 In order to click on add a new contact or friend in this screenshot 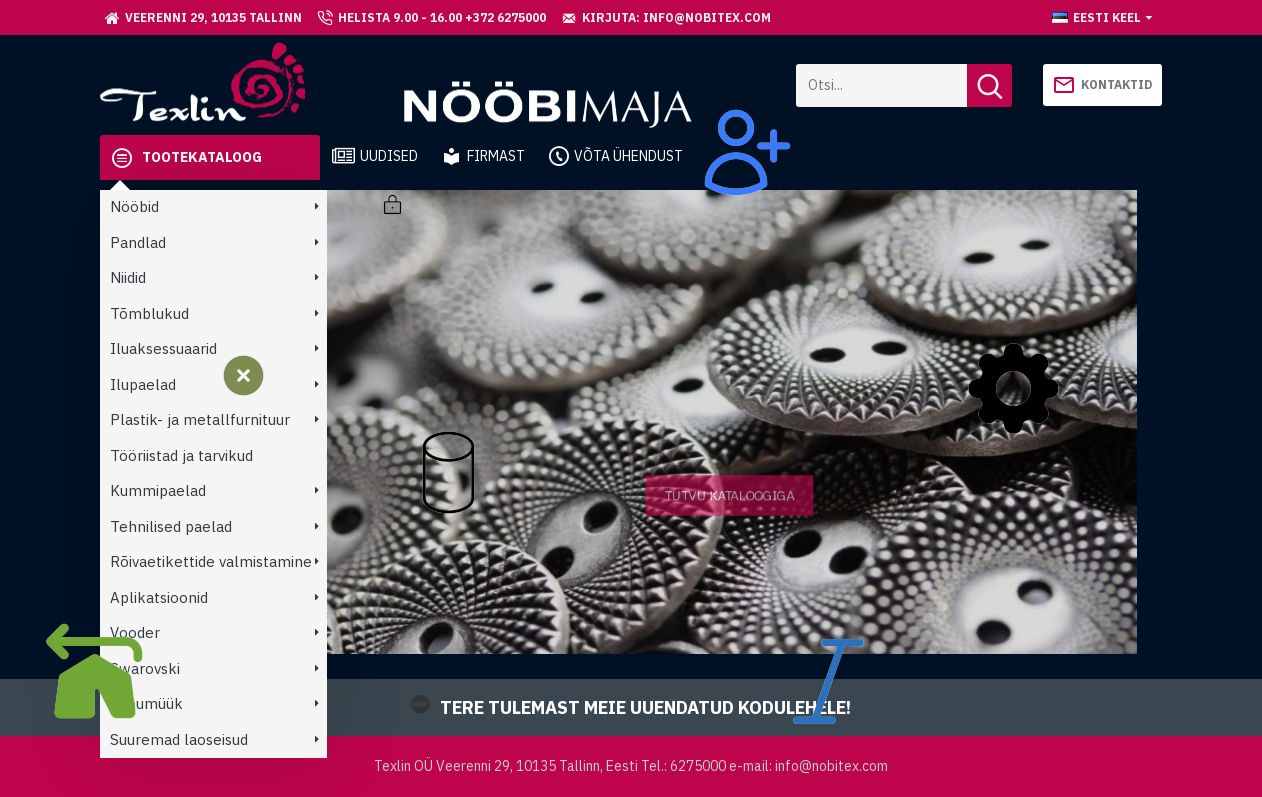, I will do `click(747, 152)`.